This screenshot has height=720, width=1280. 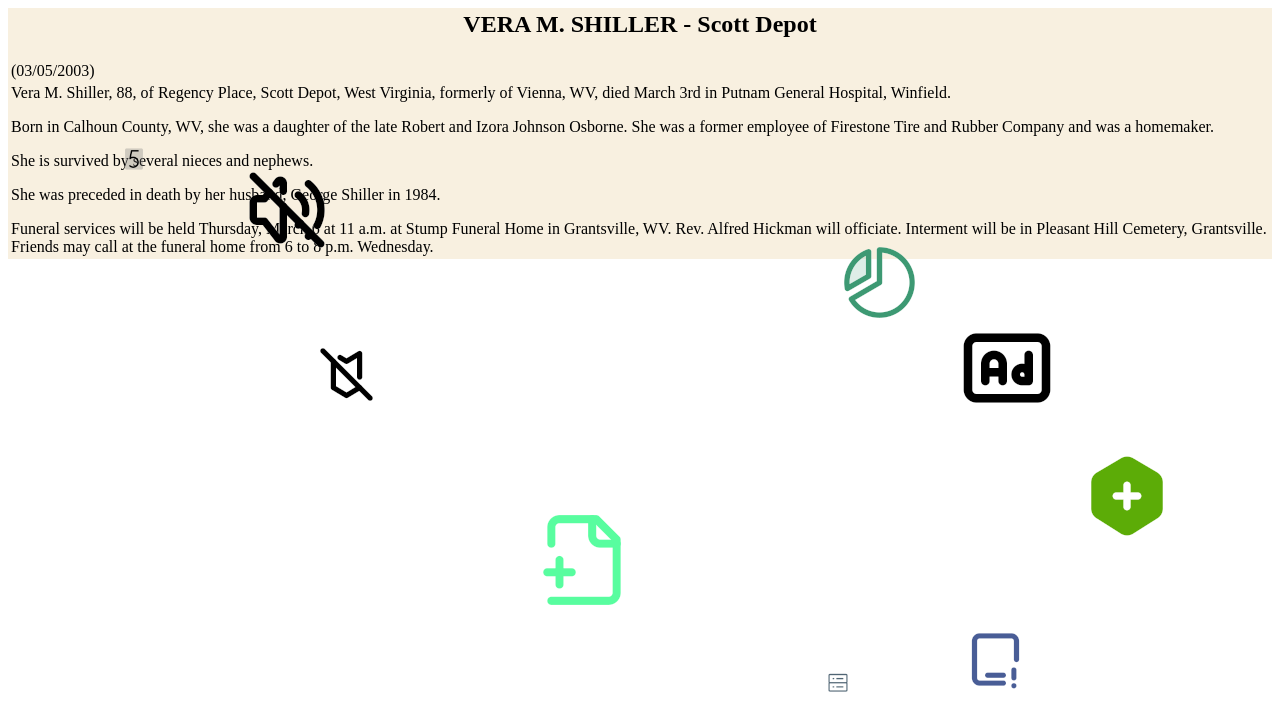 I want to click on disable badge notifications, so click(x=346, y=374).